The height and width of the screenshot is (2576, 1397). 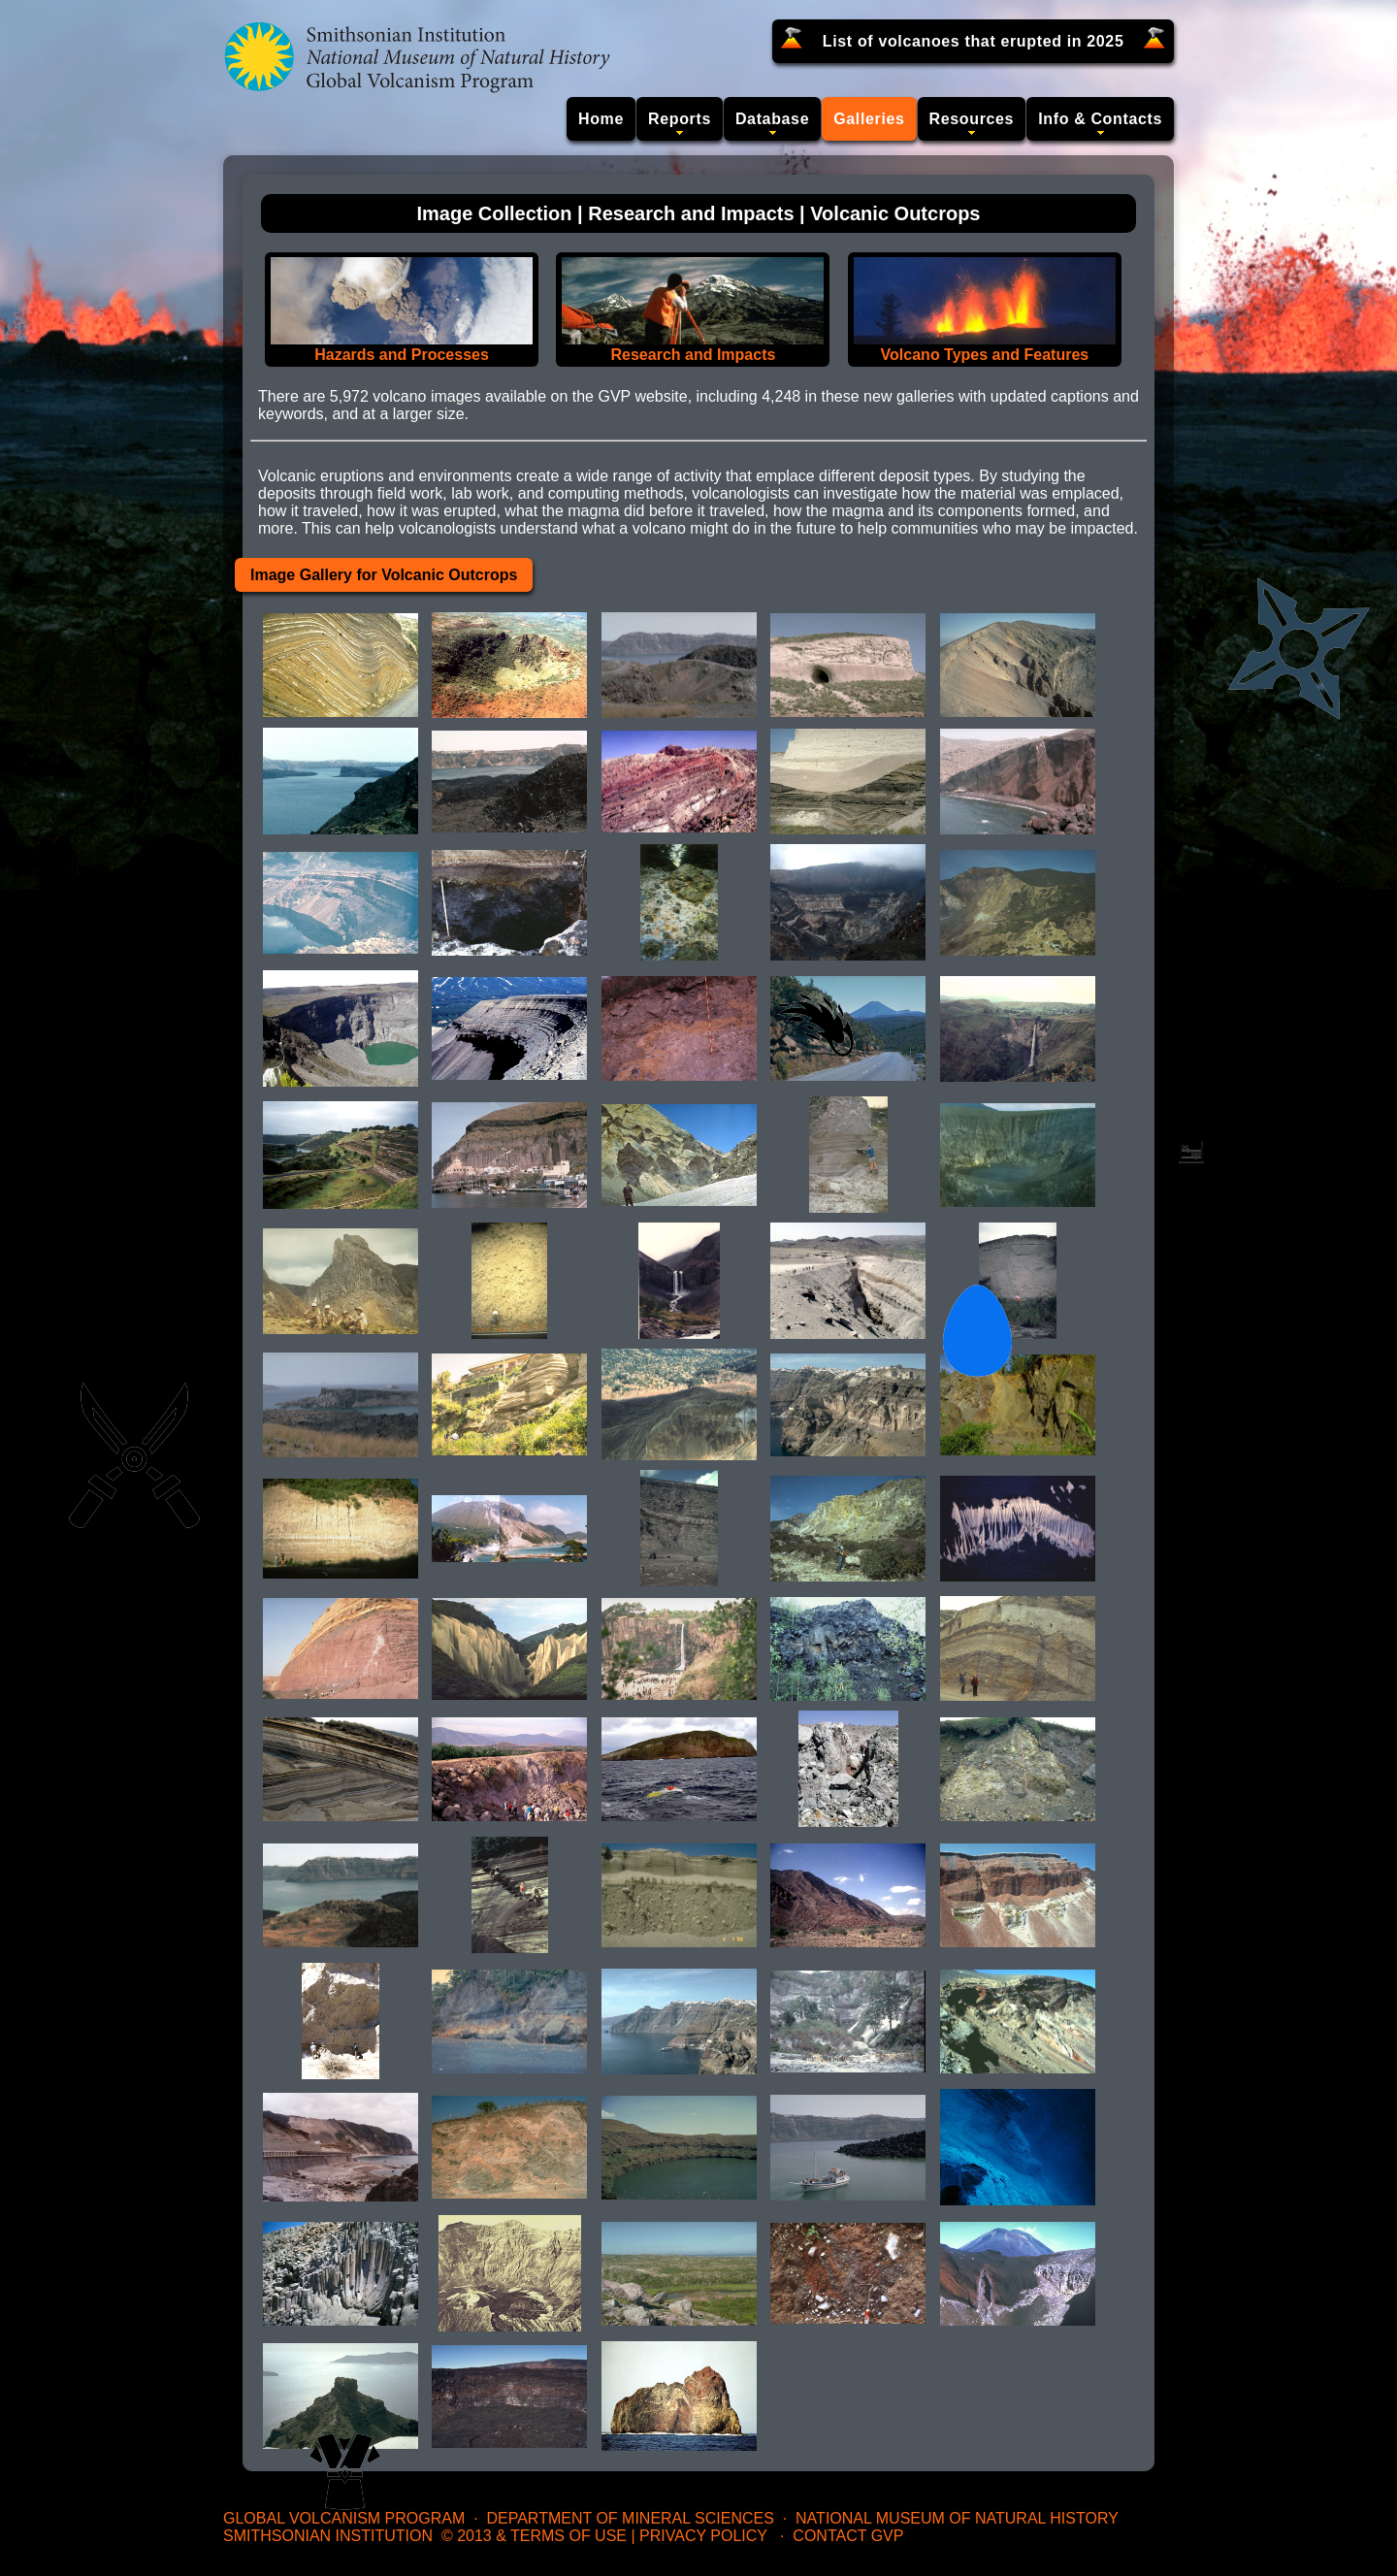 I want to click on open calculator or counting tool, so click(x=1191, y=1151).